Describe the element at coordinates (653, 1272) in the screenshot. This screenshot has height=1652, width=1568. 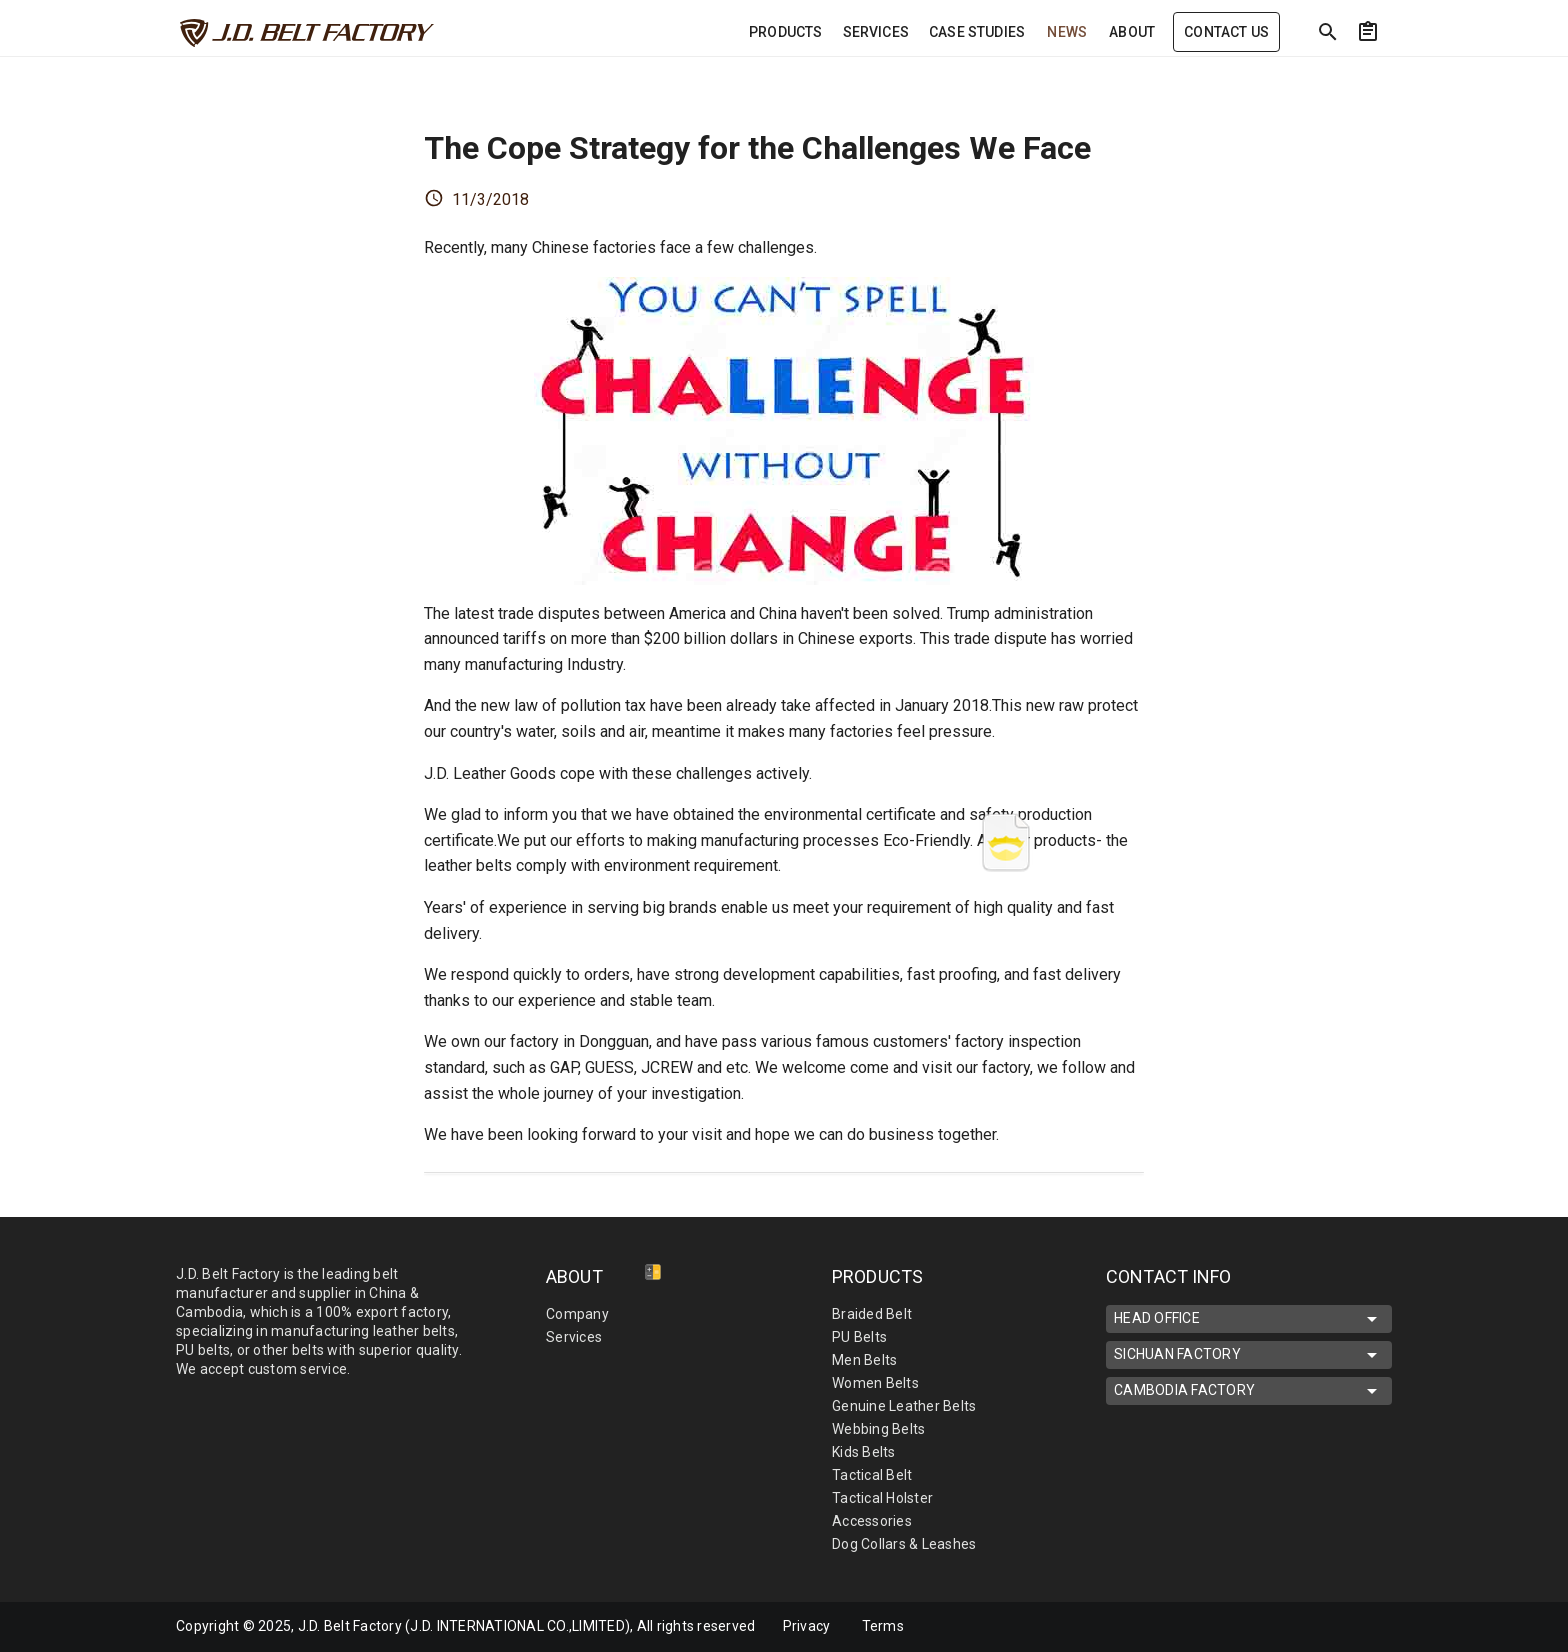
I see `open the calculator app` at that location.